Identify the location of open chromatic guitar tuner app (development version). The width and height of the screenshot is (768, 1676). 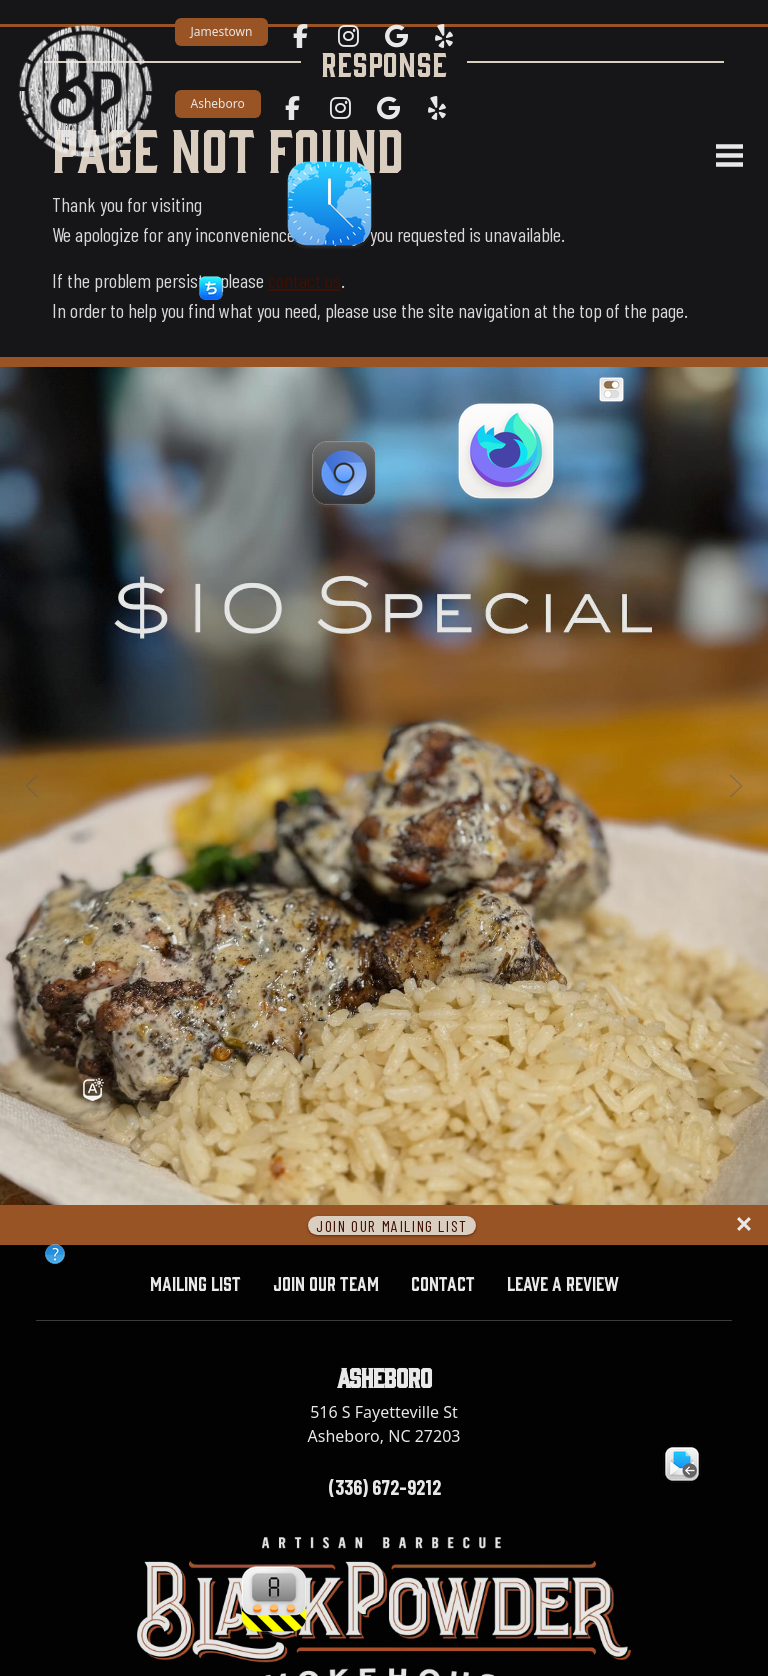
(274, 1599).